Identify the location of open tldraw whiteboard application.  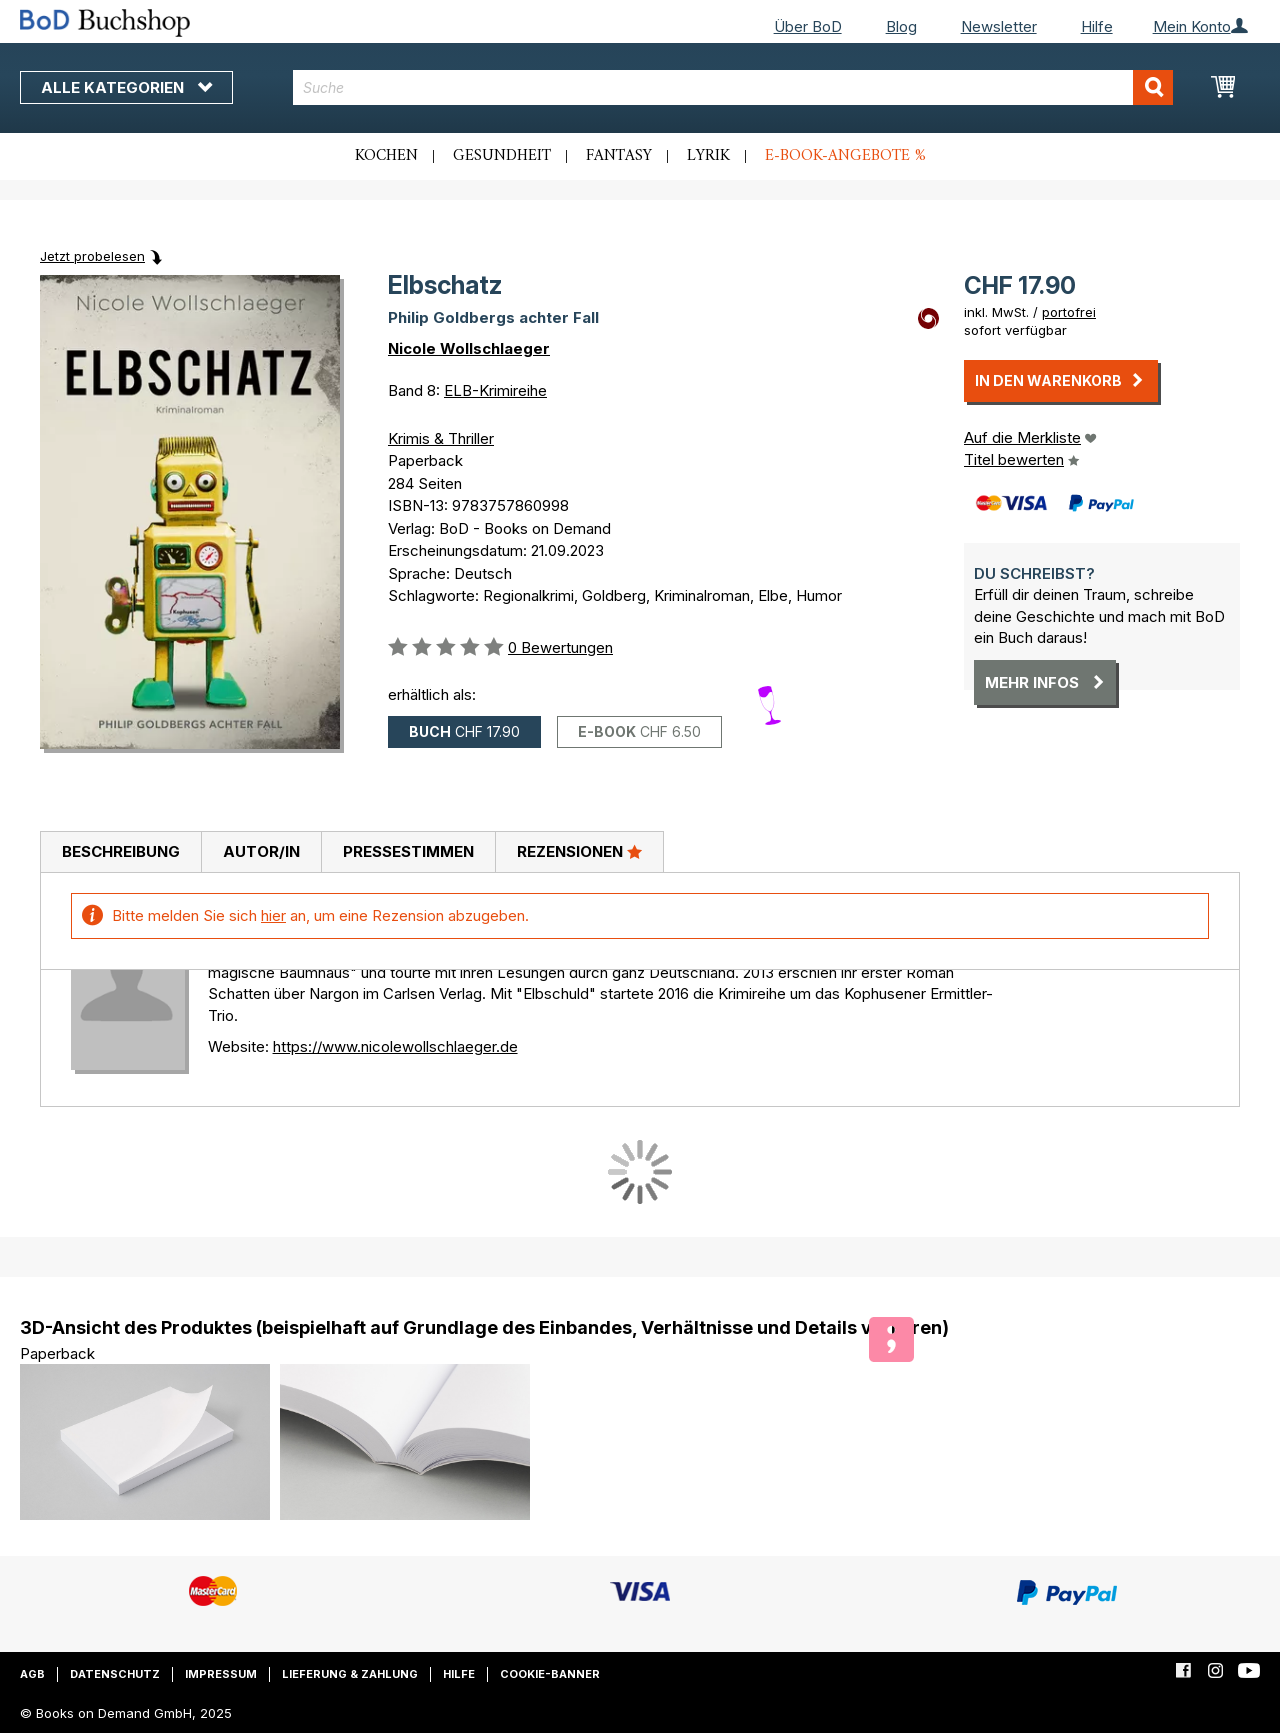
(891, 1339).